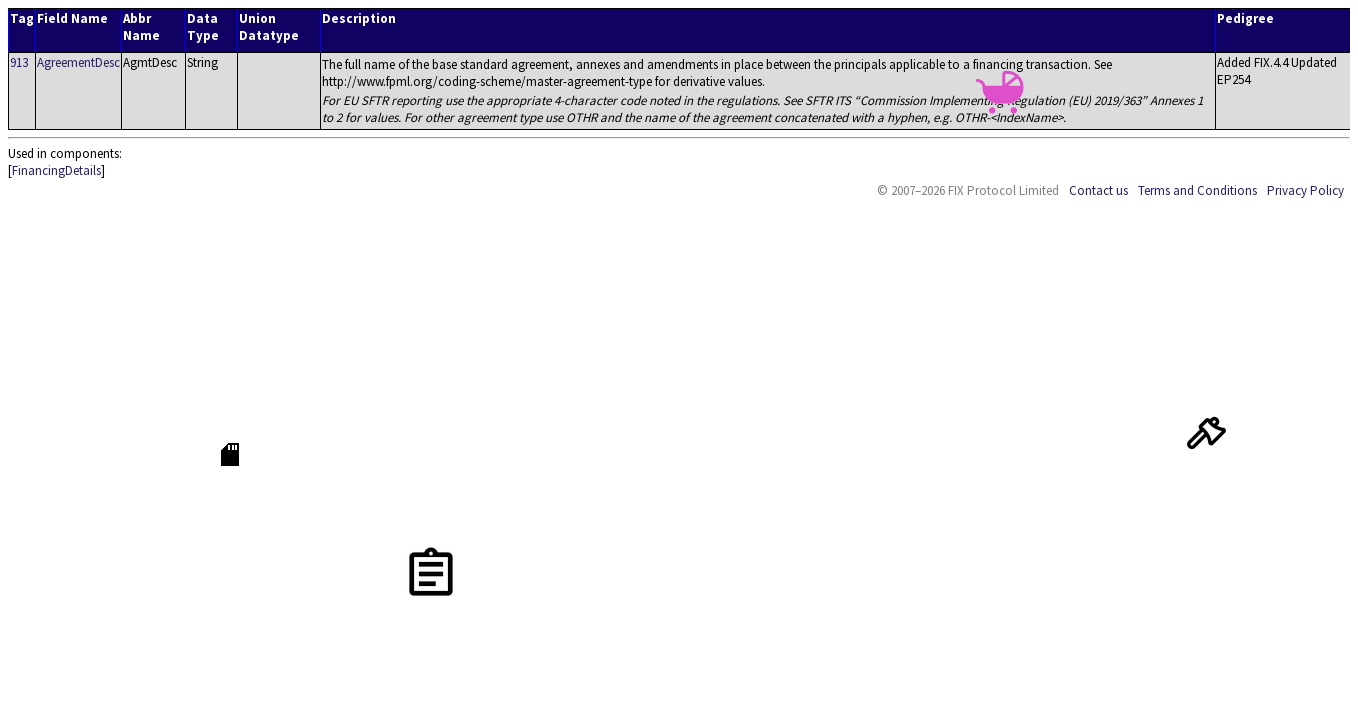 The image size is (1358, 720). Describe the element at coordinates (1206, 434) in the screenshot. I see `access crafting or building tools` at that location.